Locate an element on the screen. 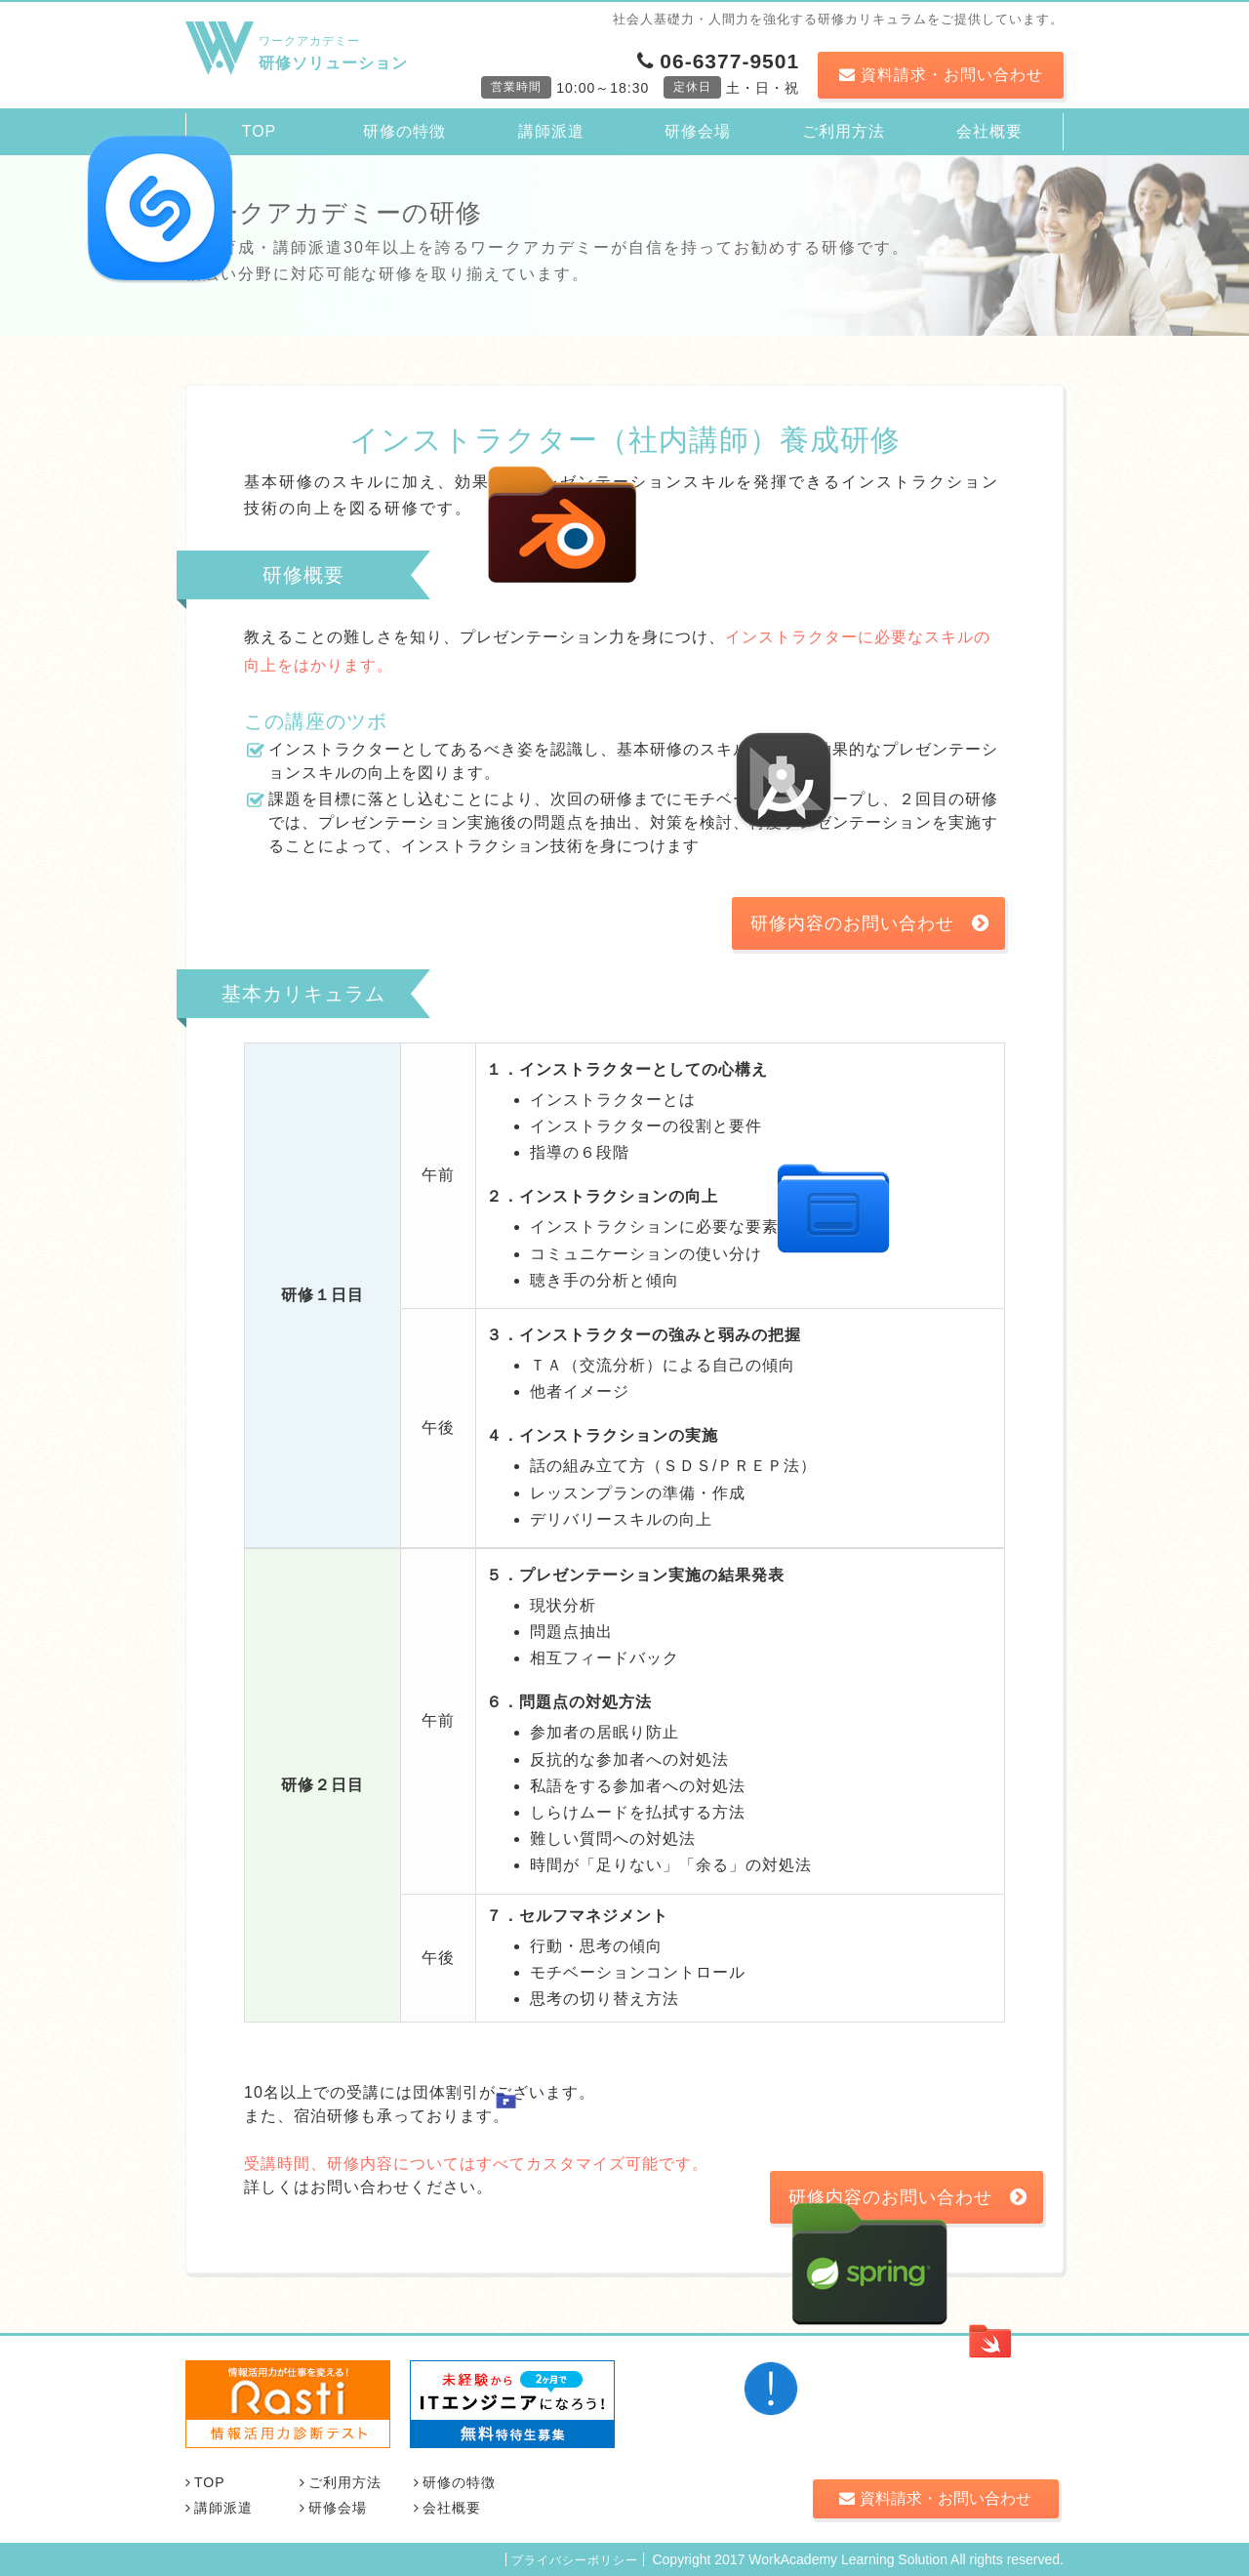  open accessories or utility applications is located at coordinates (784, 780).